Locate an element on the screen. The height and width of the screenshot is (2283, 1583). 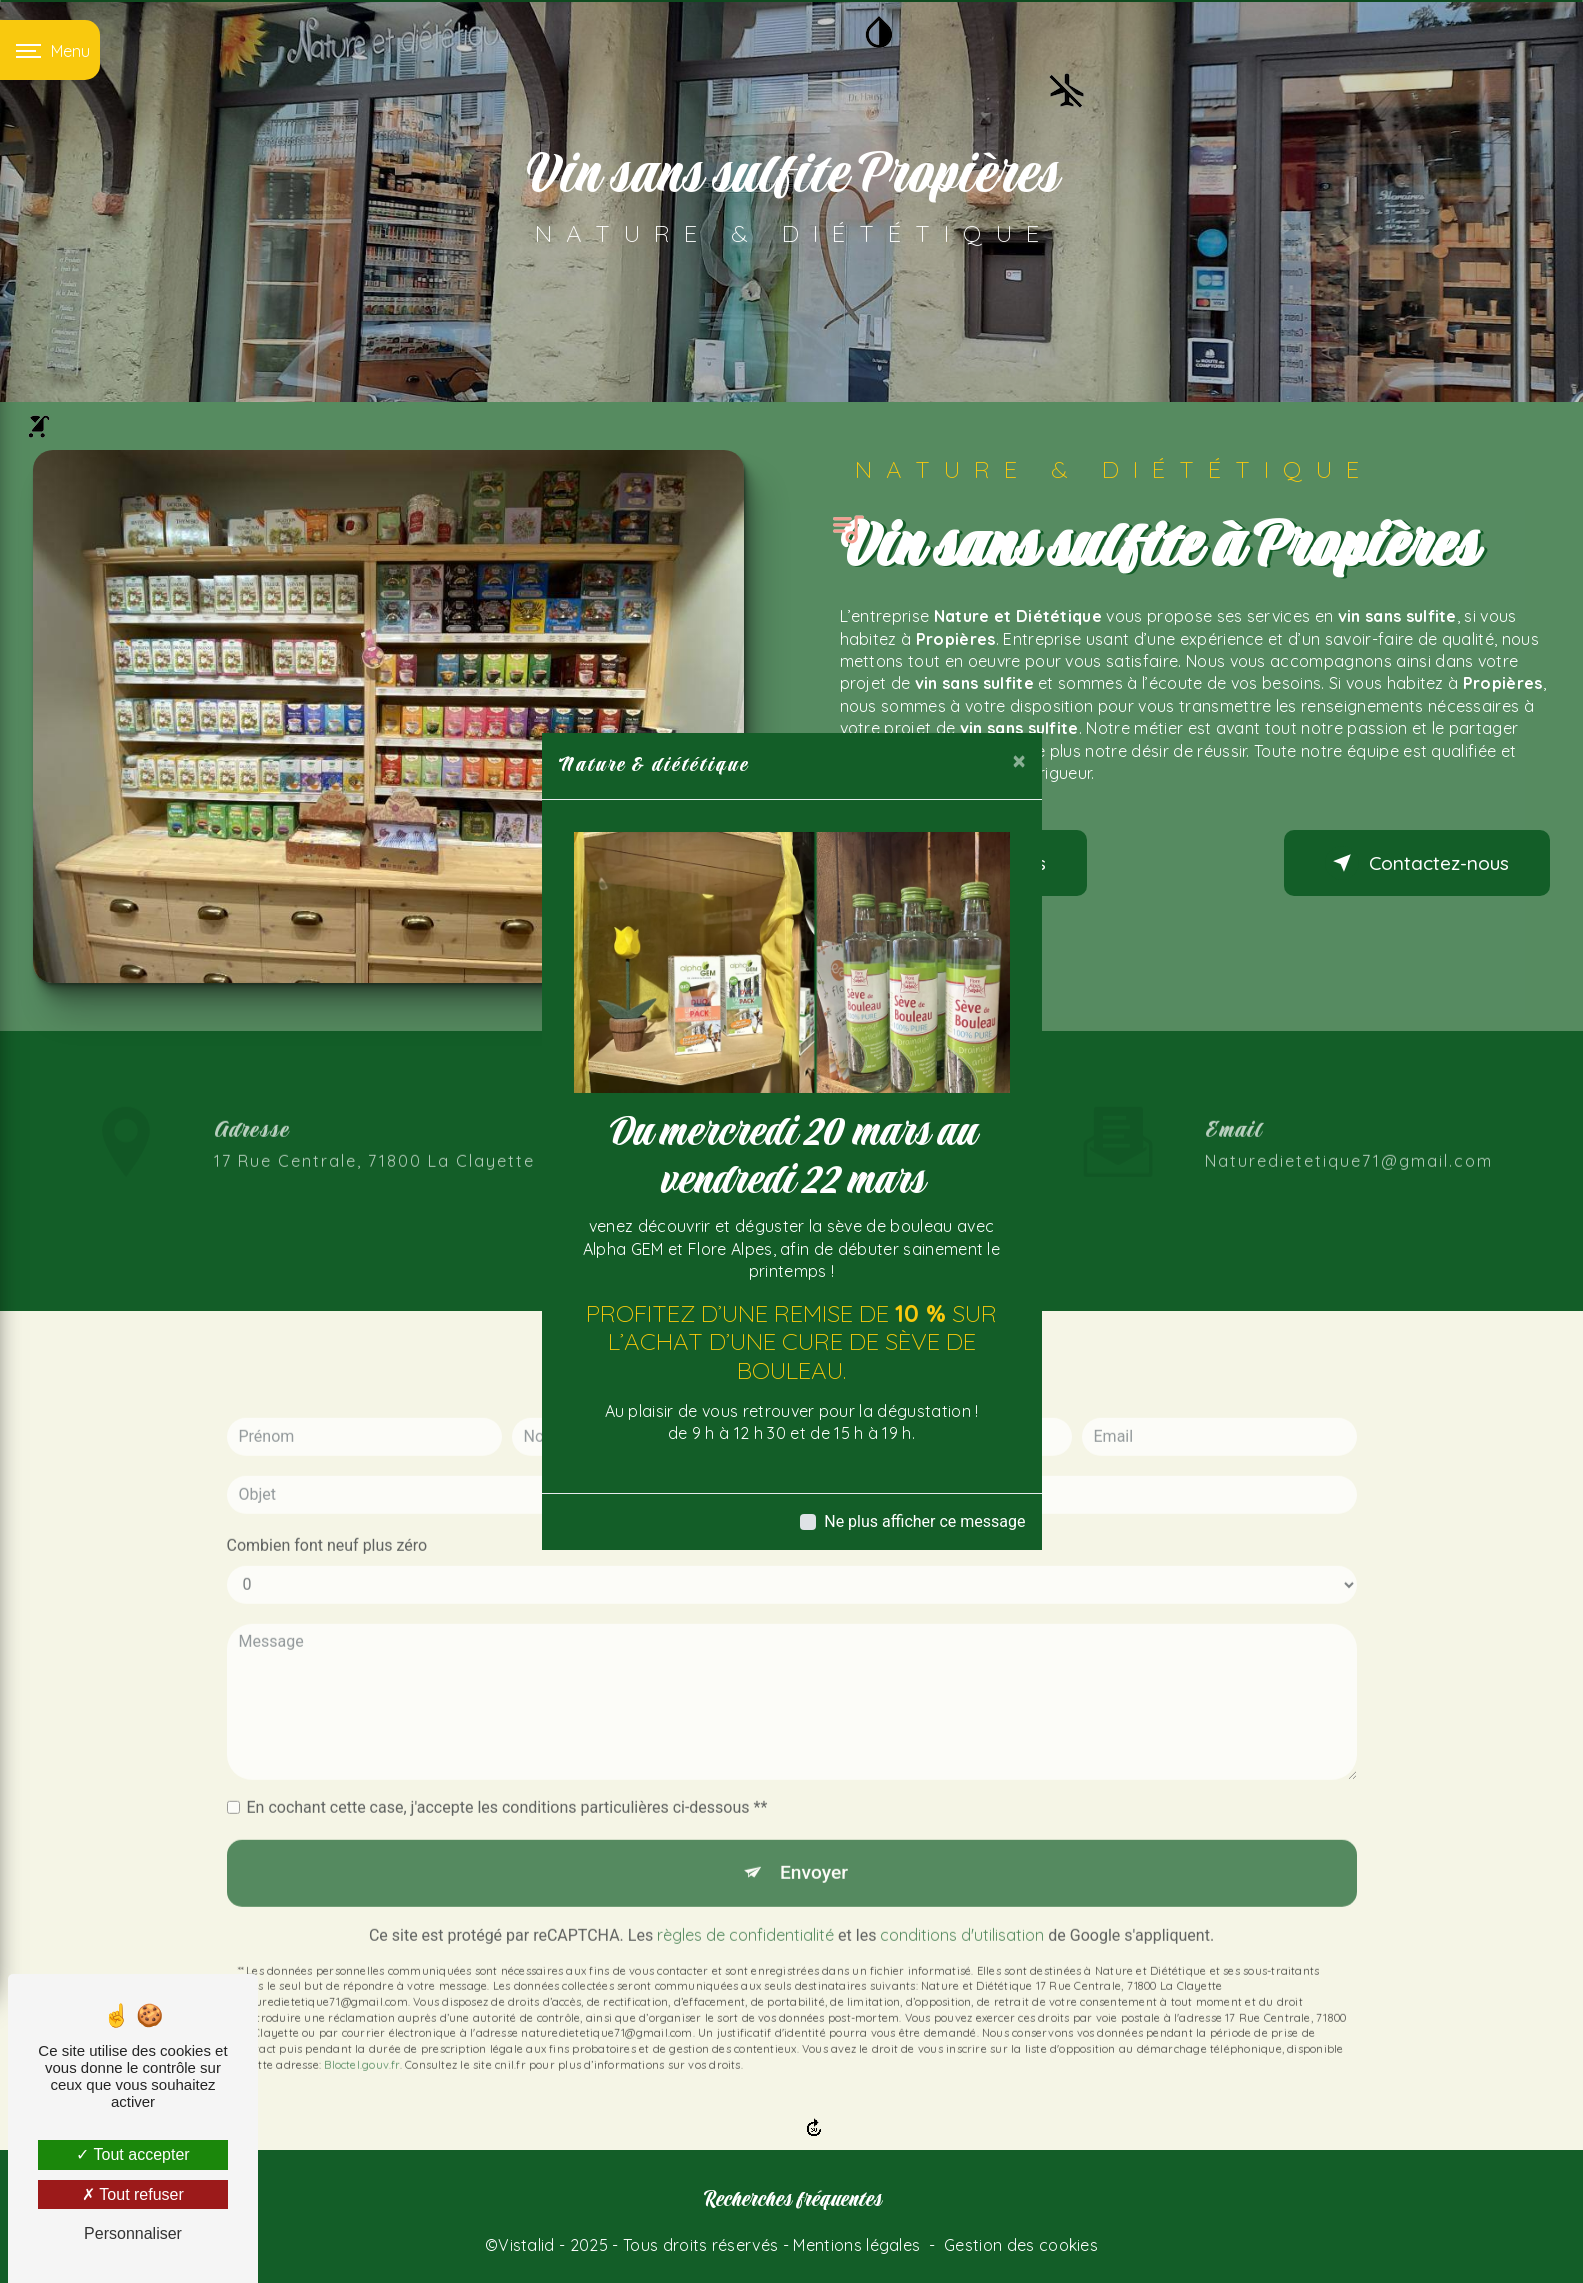
toggle color inversion or contrast settings is located at coordinates (879, 32).